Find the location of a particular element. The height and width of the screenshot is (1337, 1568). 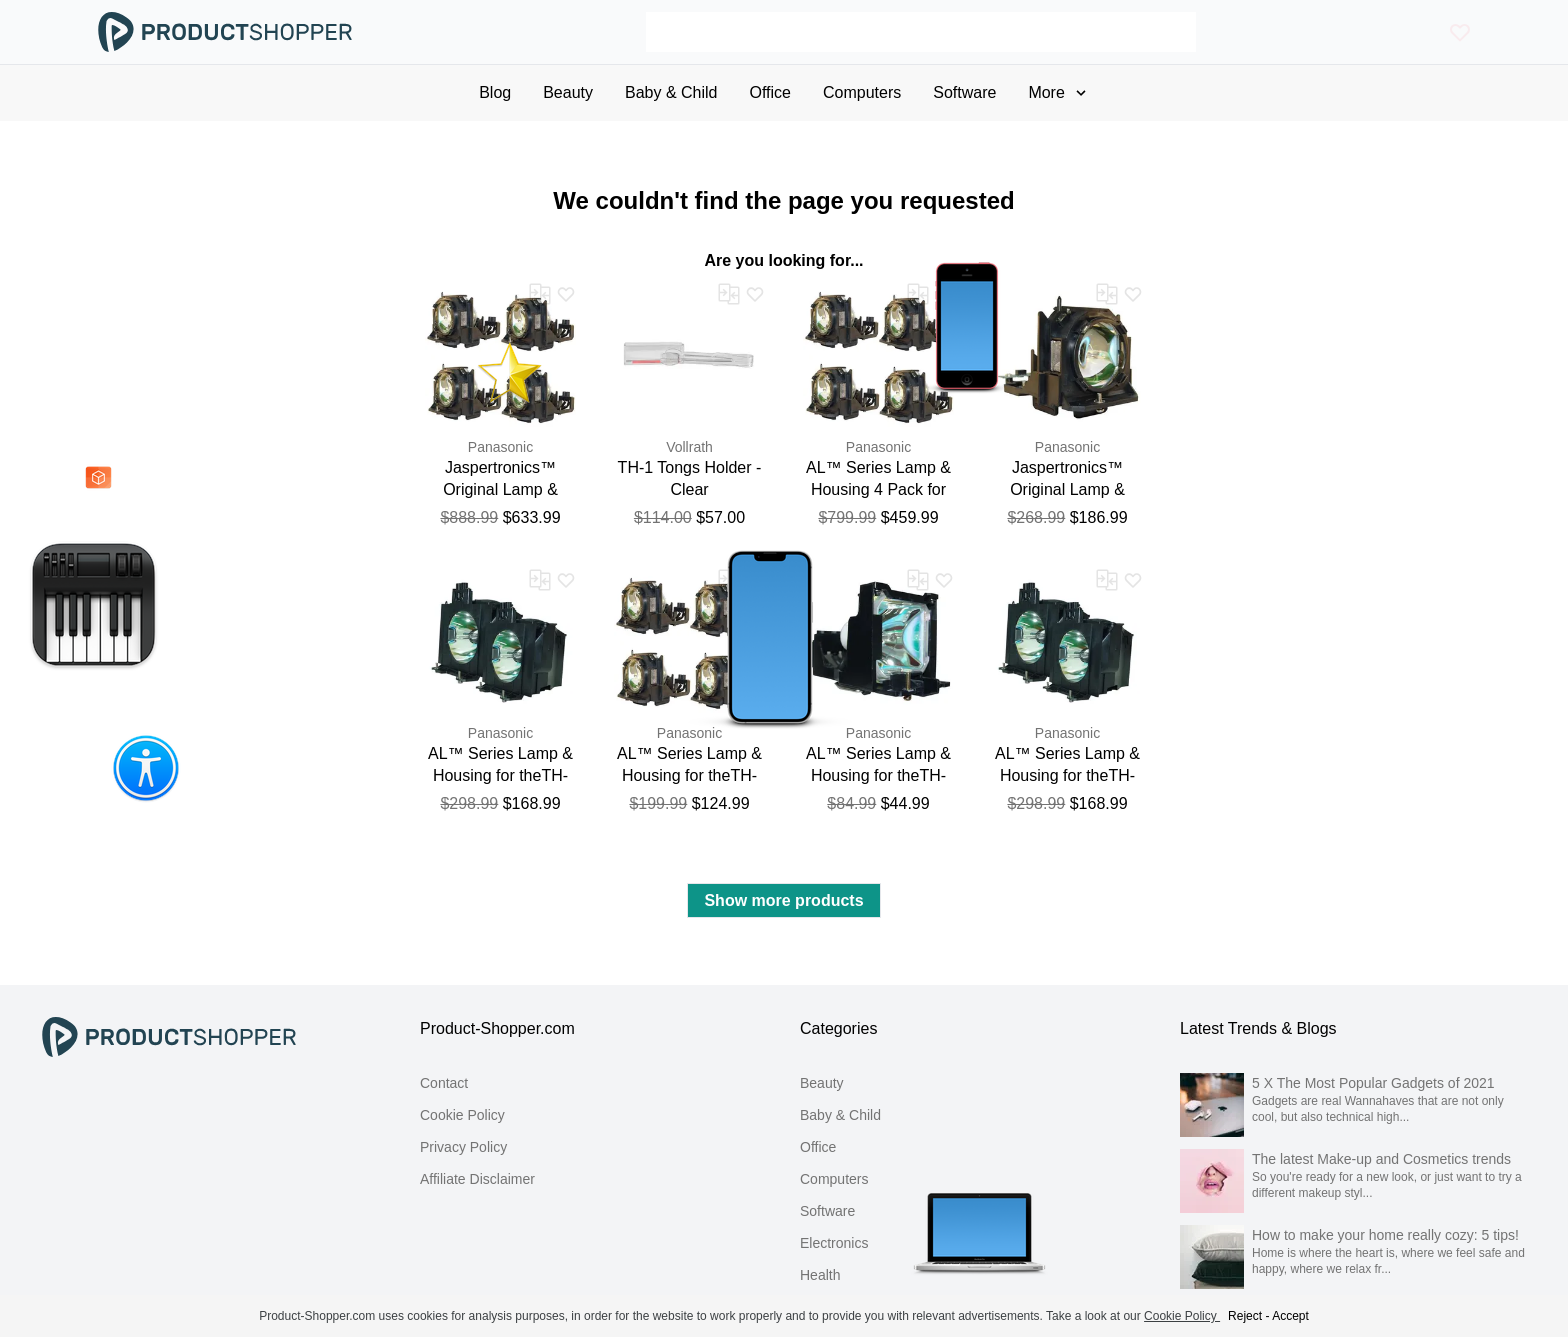

open audio midi setup utility is located at coordinates (93, 604).